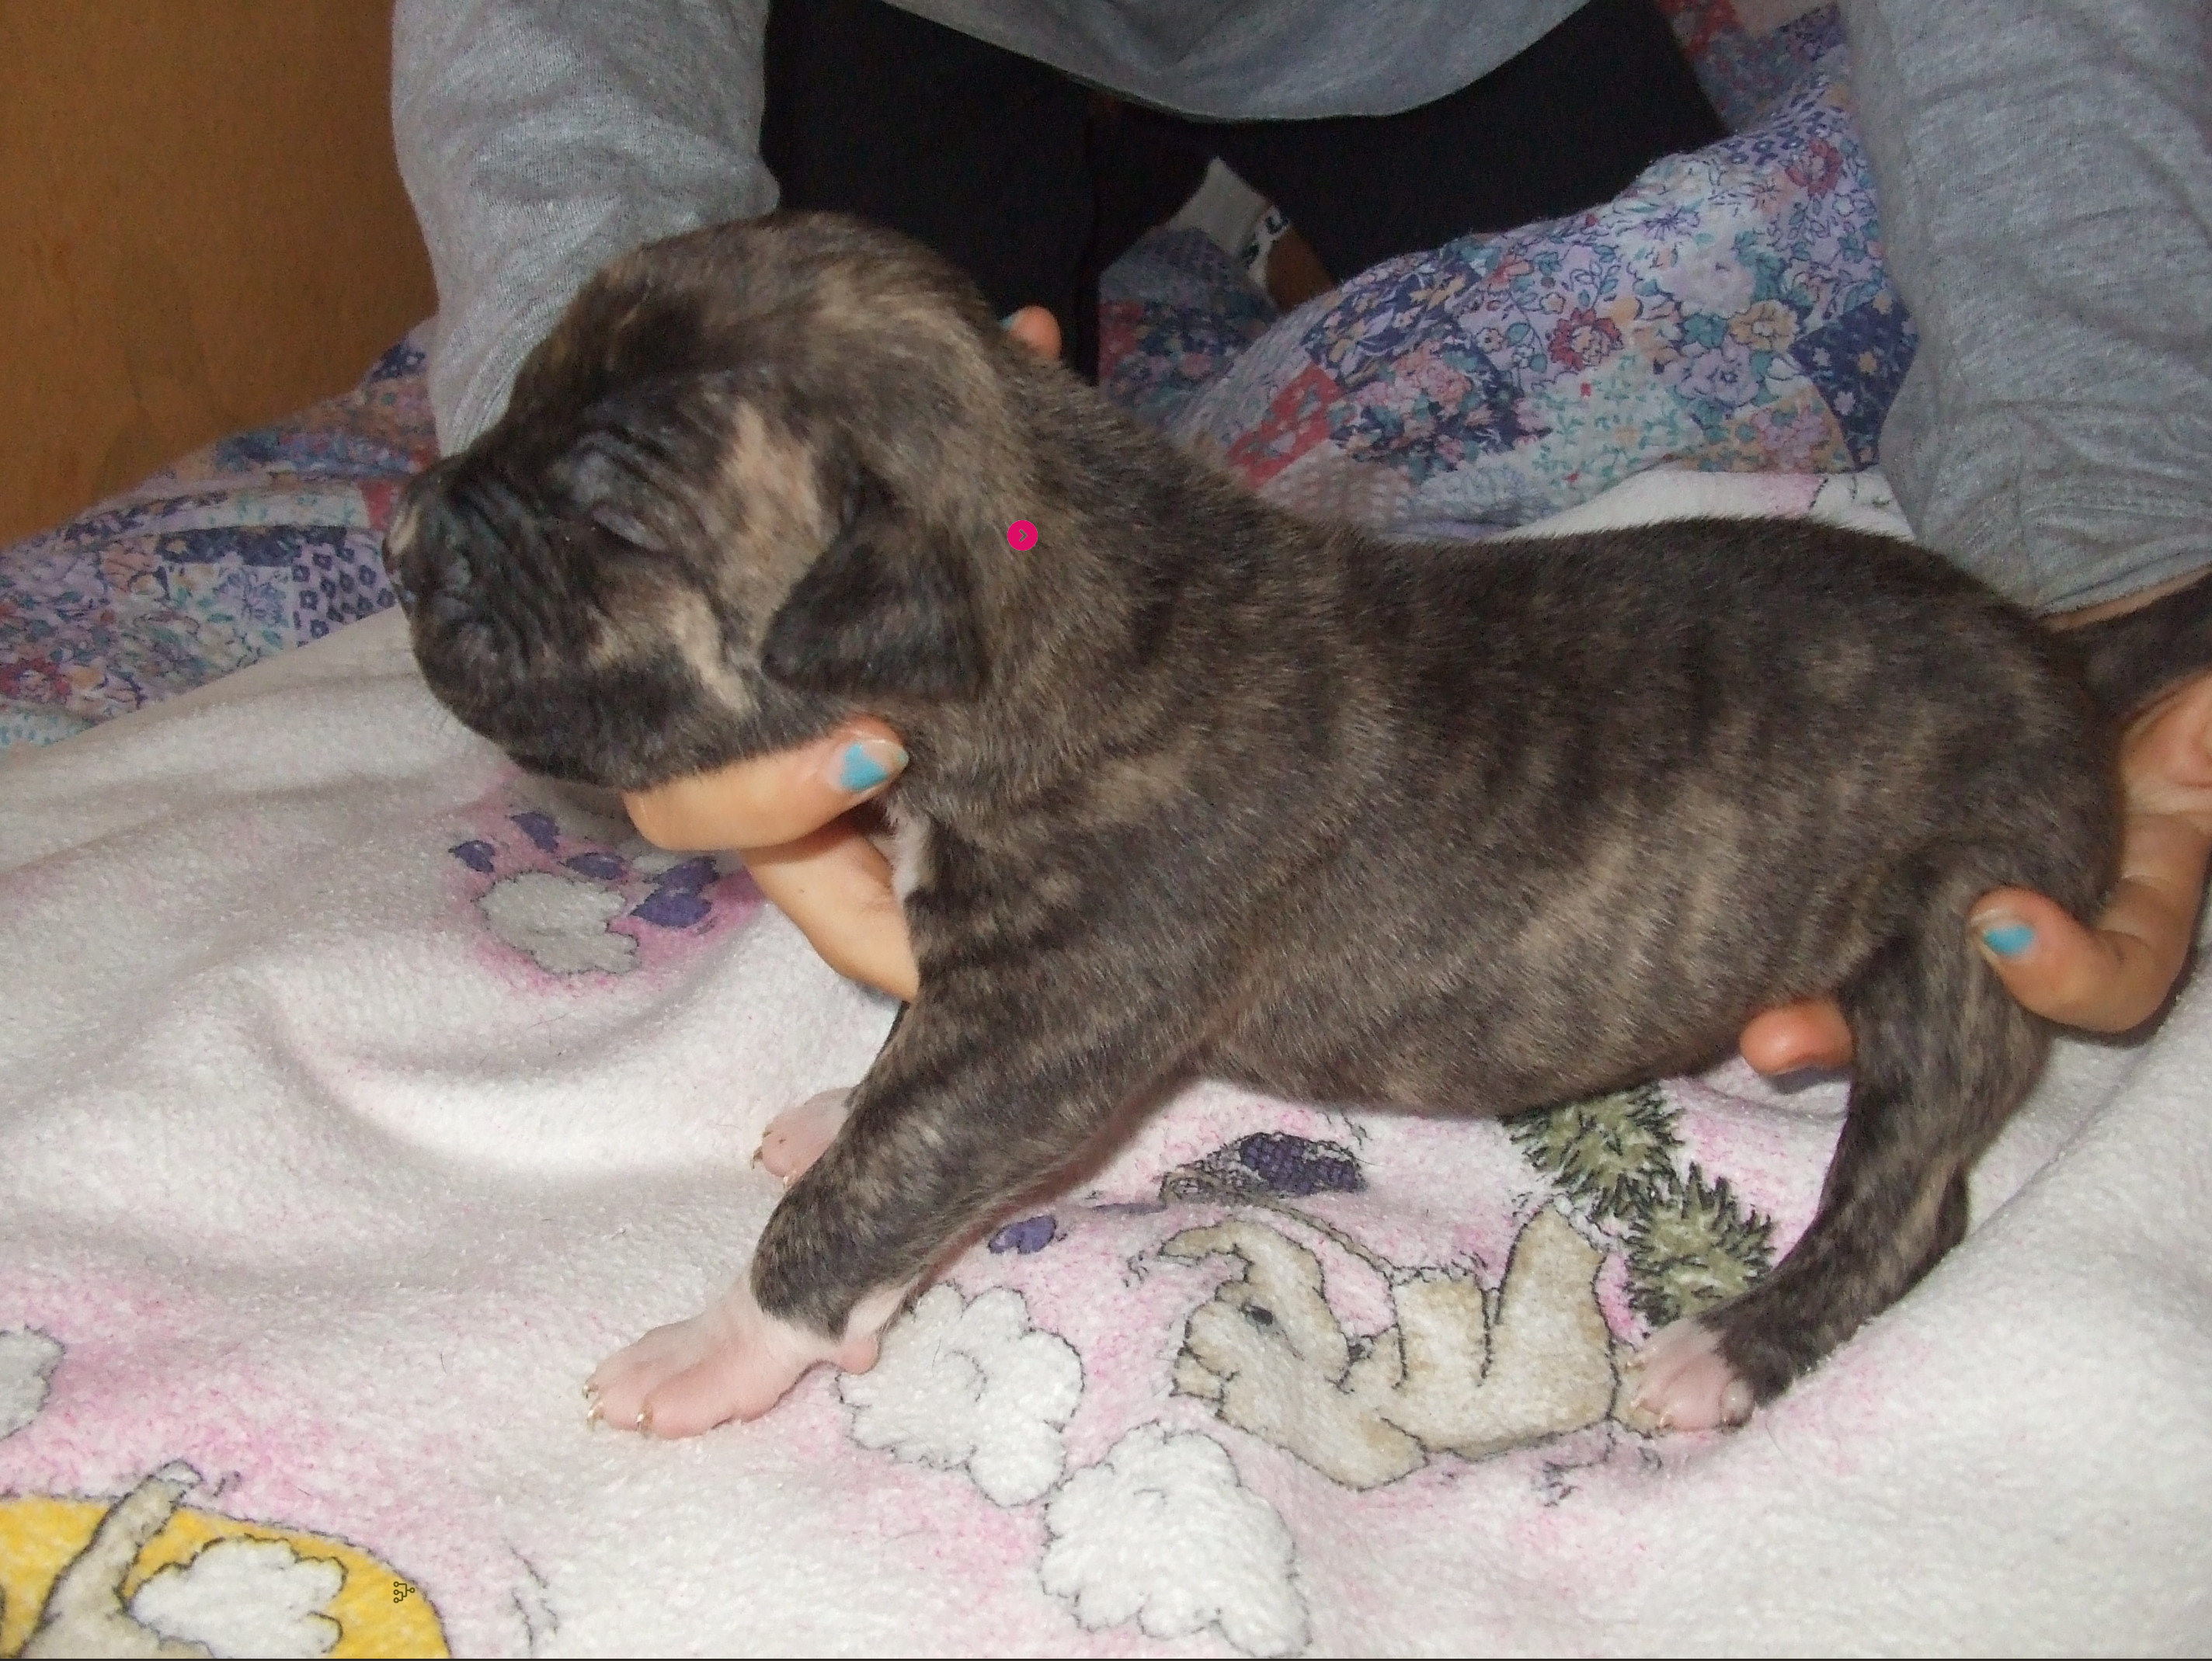  Describe the element at coordinates (1022, 535) in the screenshot. I see `go to next item or page` at that location.